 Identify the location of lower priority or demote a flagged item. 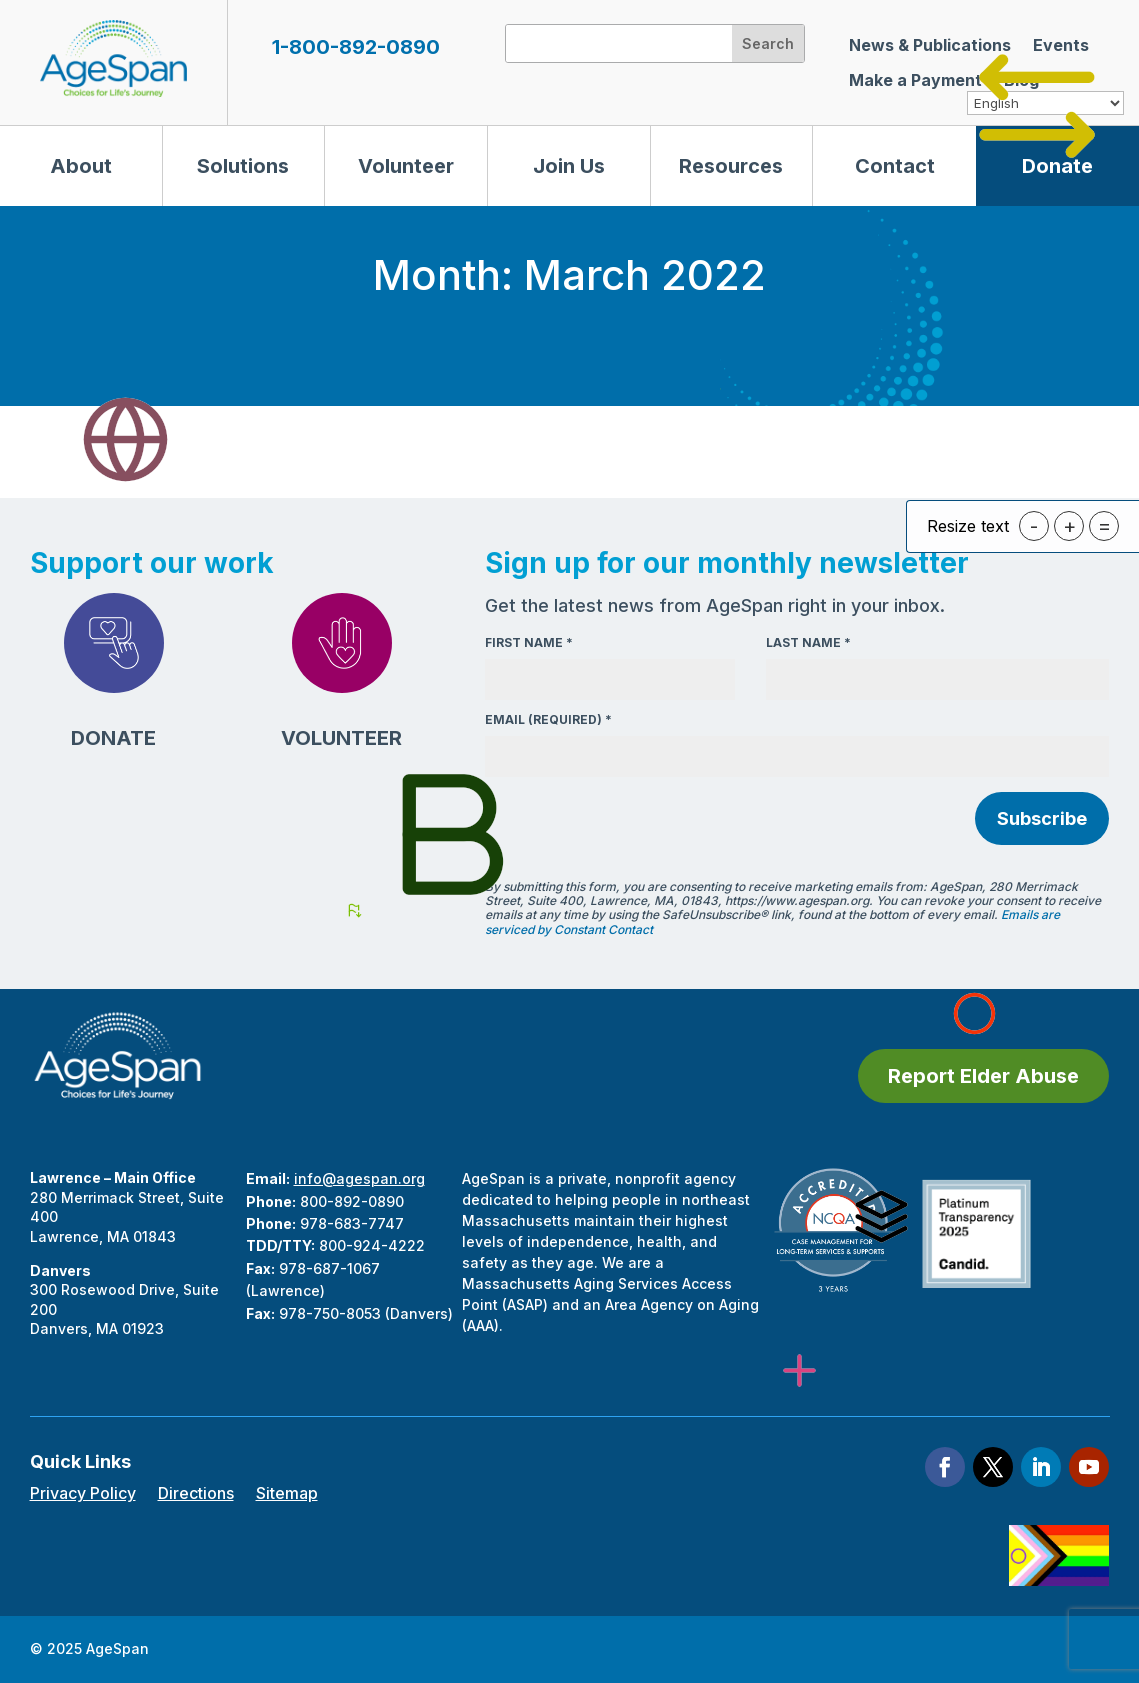
(354, 910).